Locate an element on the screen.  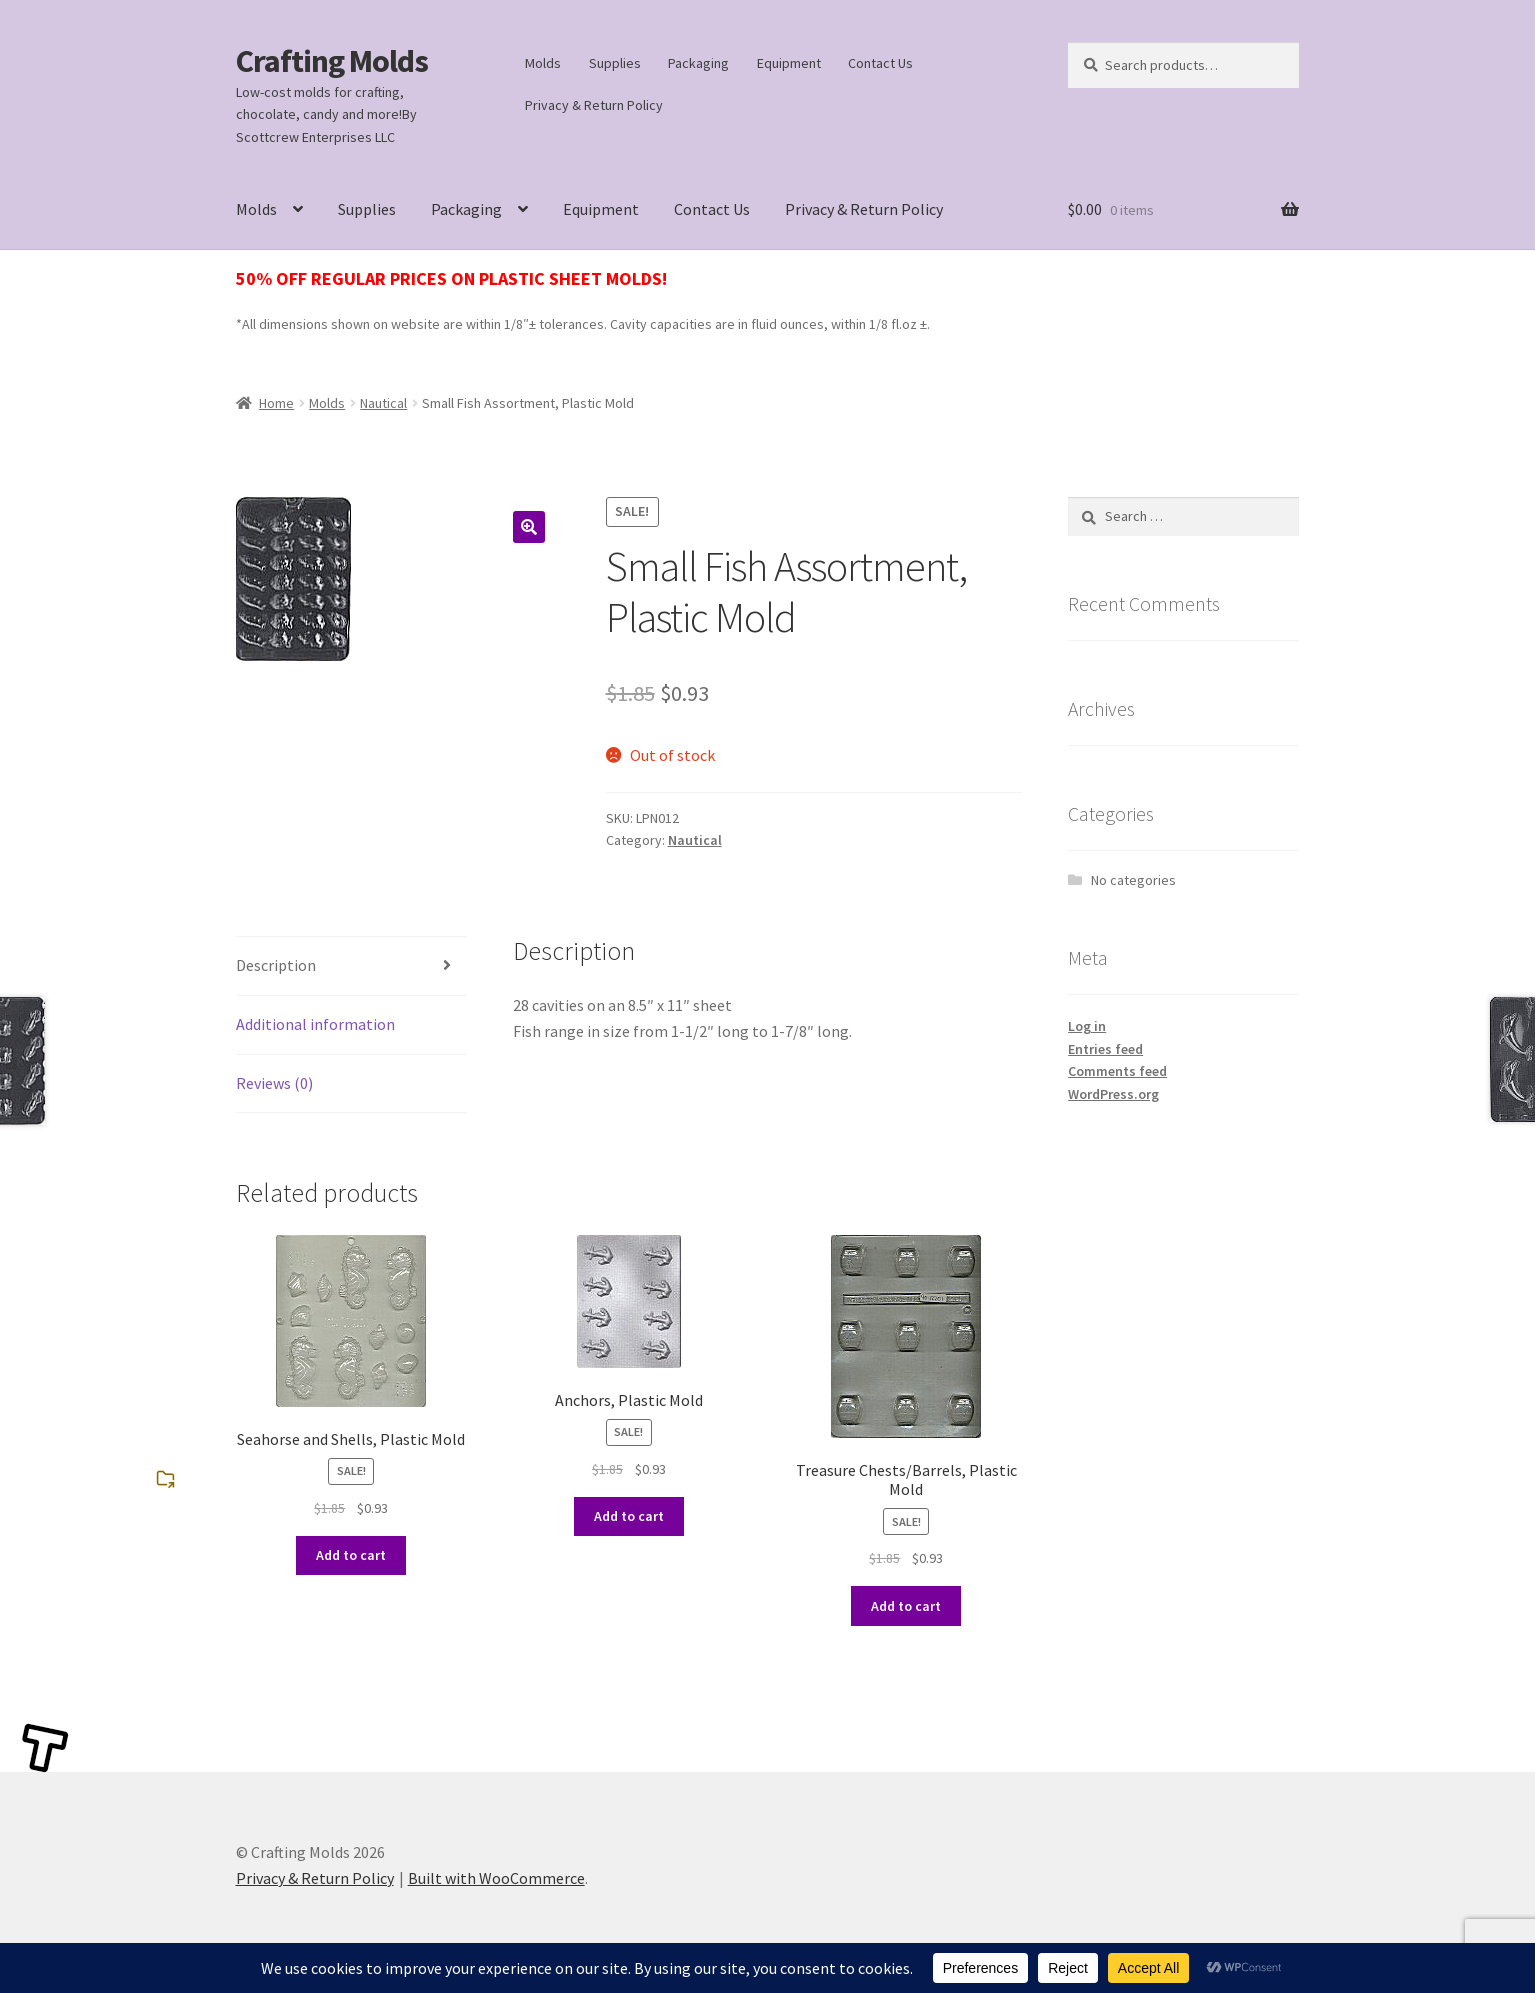
open topbuzz app is located at coordinates (44, 1748).